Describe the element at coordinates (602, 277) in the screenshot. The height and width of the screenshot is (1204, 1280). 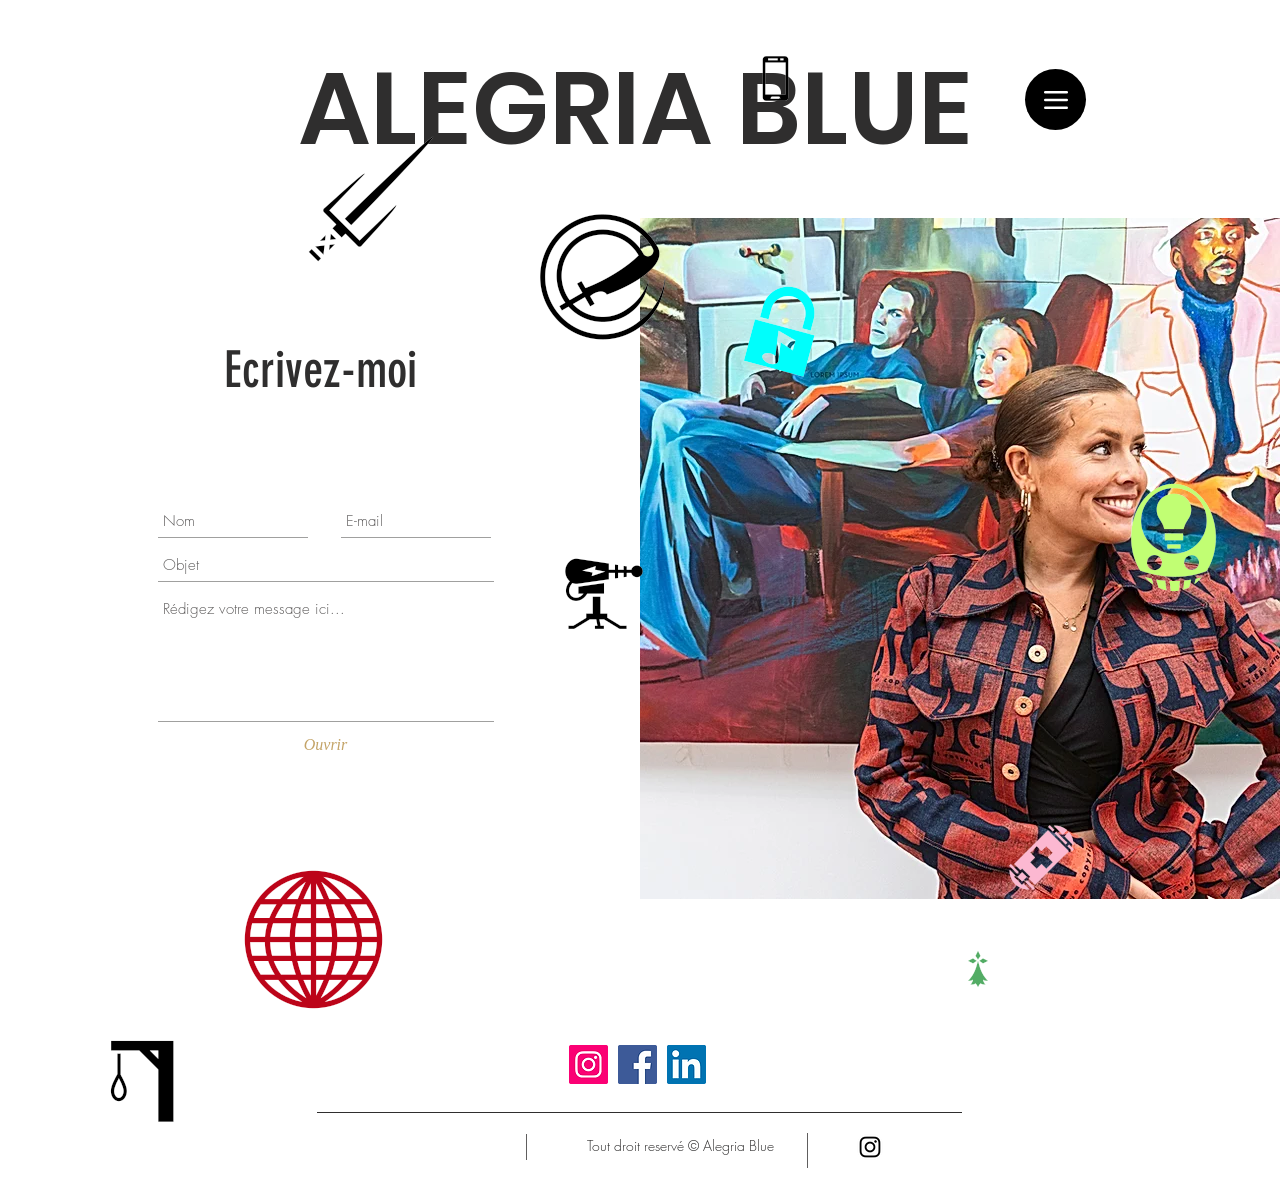
I see `activate spin attack or special sword ability` at that location.